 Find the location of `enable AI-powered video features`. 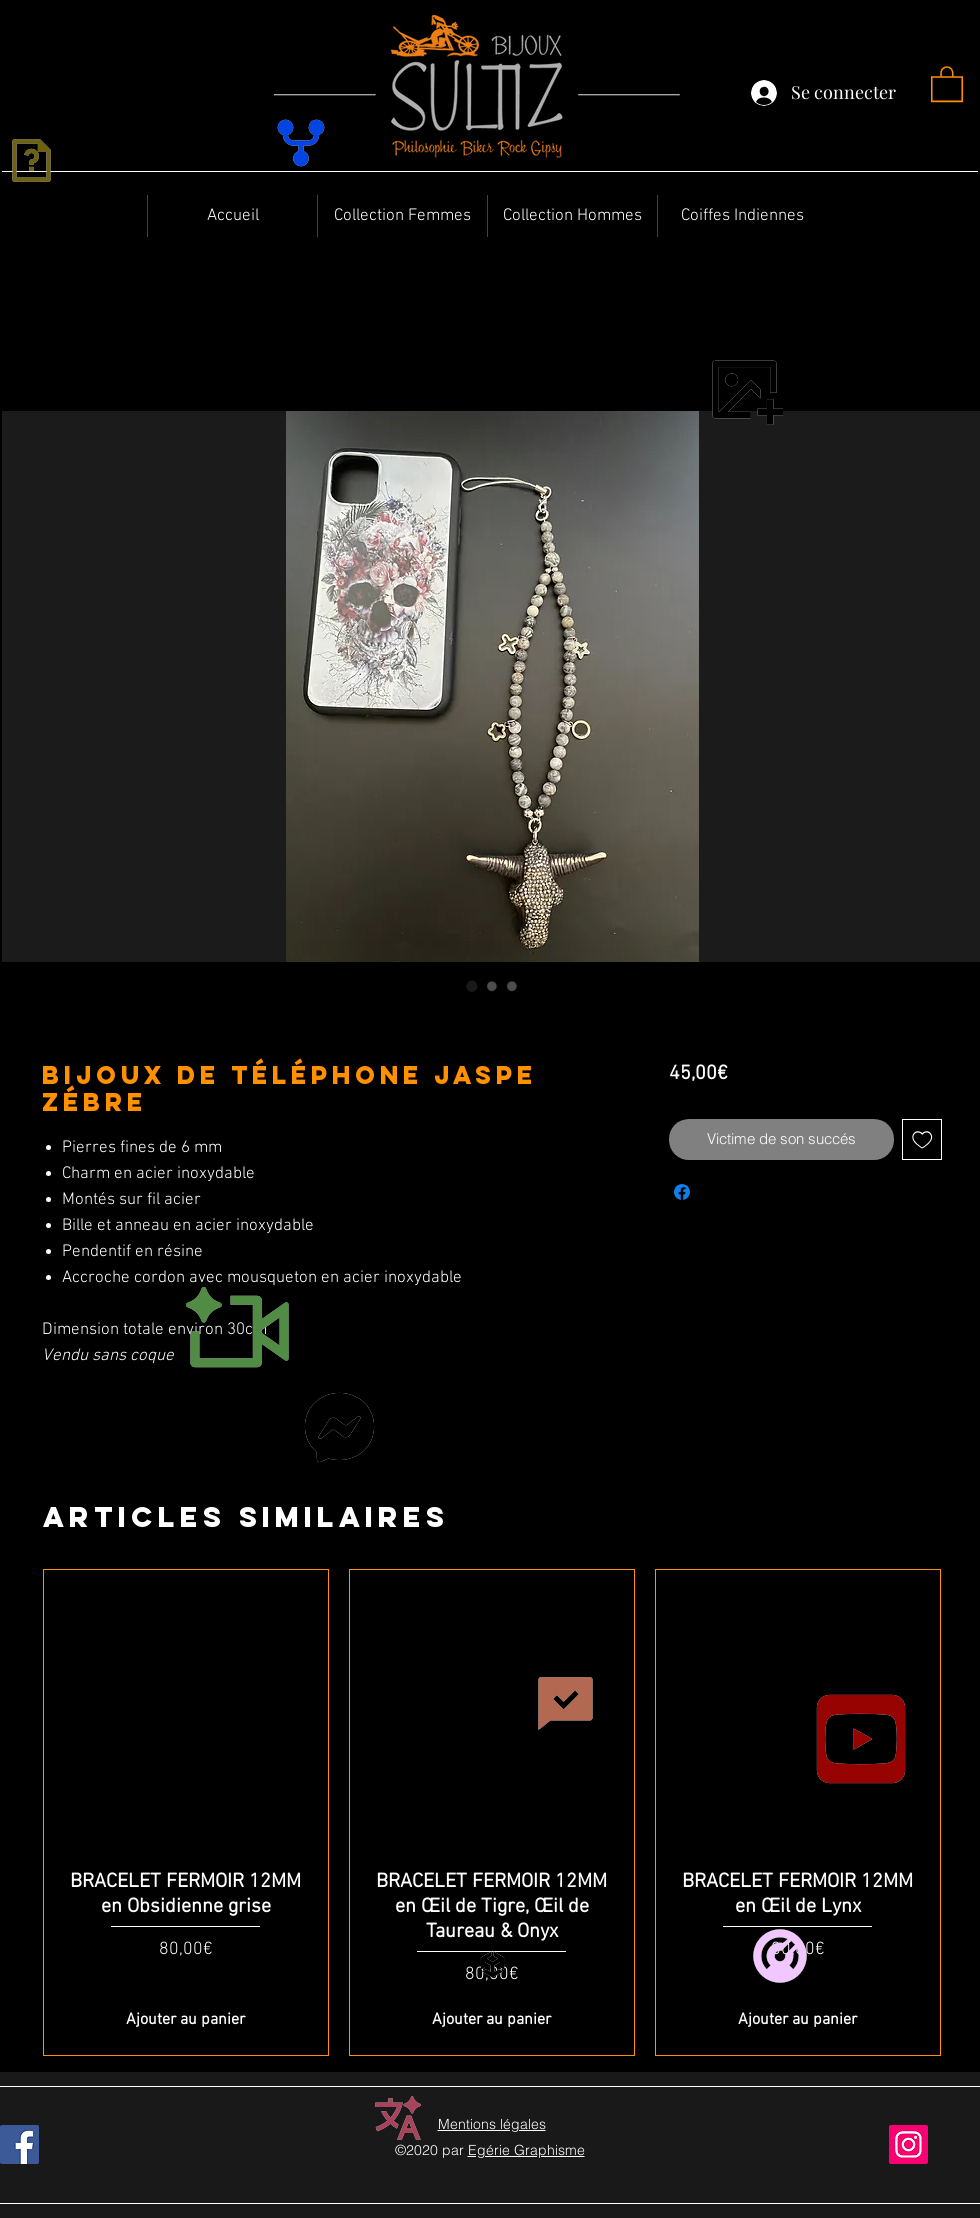

enable AI-powered video features is located at coordinates (239, 1331).